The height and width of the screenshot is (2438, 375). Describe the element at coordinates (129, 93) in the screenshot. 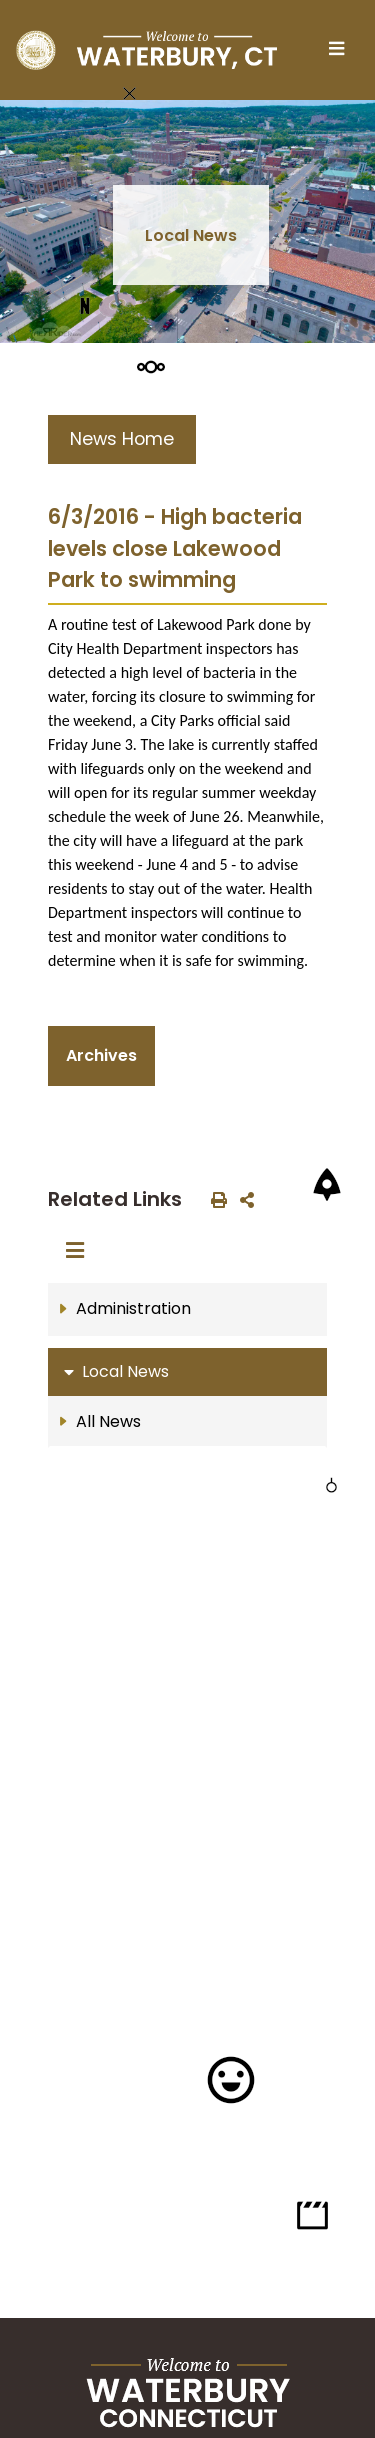

I see `close or dismiss the current window` at that location.